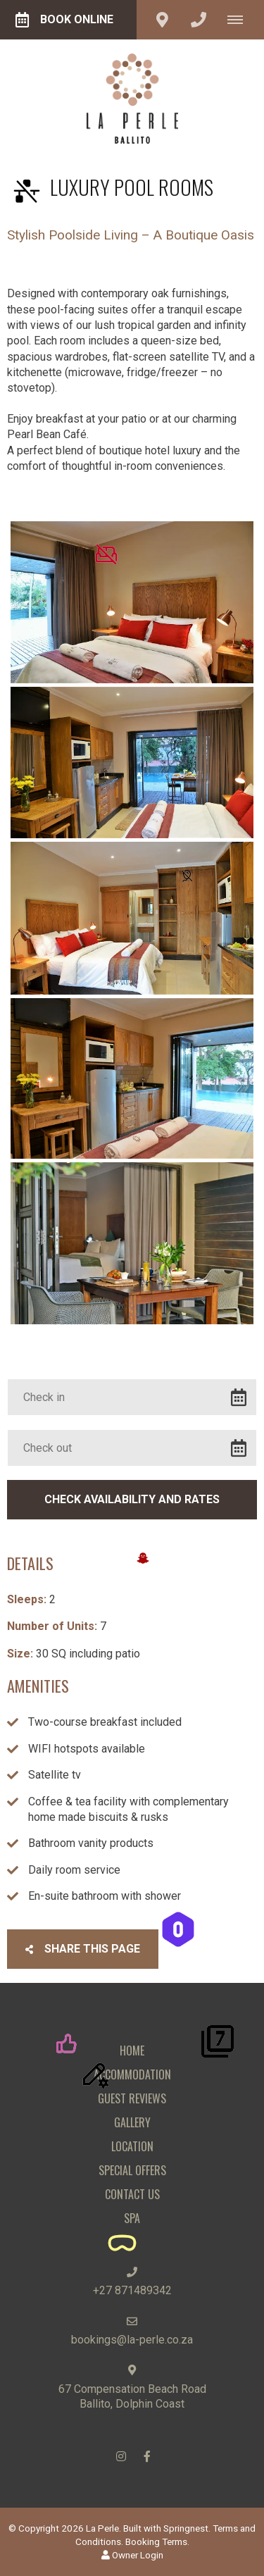 Image resolution: width=264 pixels, height=2576 pixels. What do you see at coordinates (94, 2074) in the screenshot?
I see `edit settings or preferences` at bounding box center [94, 2074].